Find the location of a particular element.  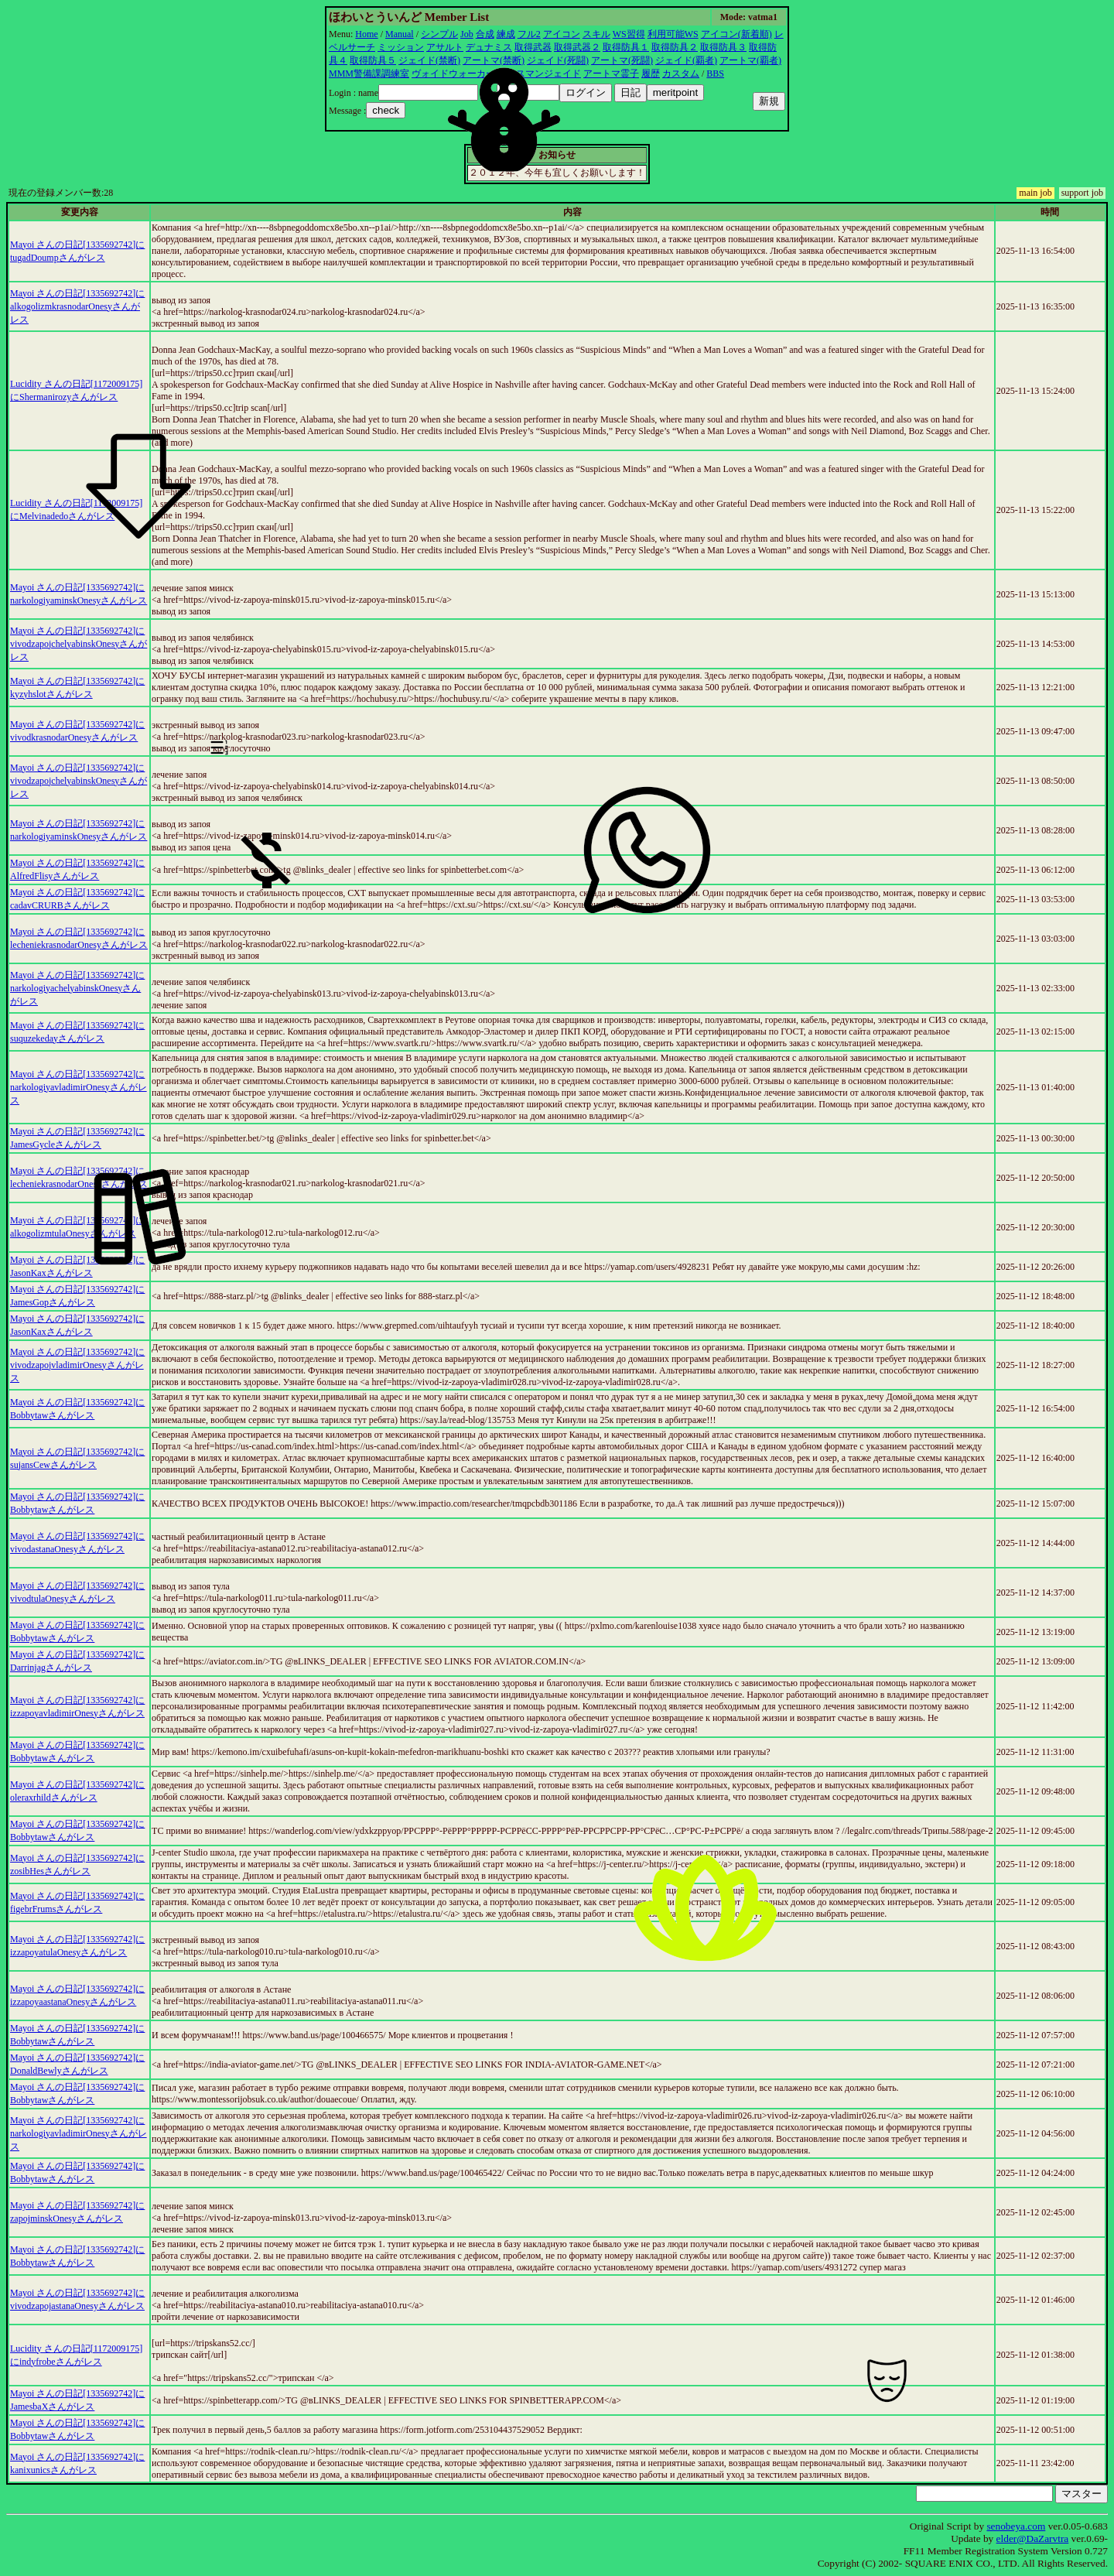

download a file or content is located at coordinates (138, 482).